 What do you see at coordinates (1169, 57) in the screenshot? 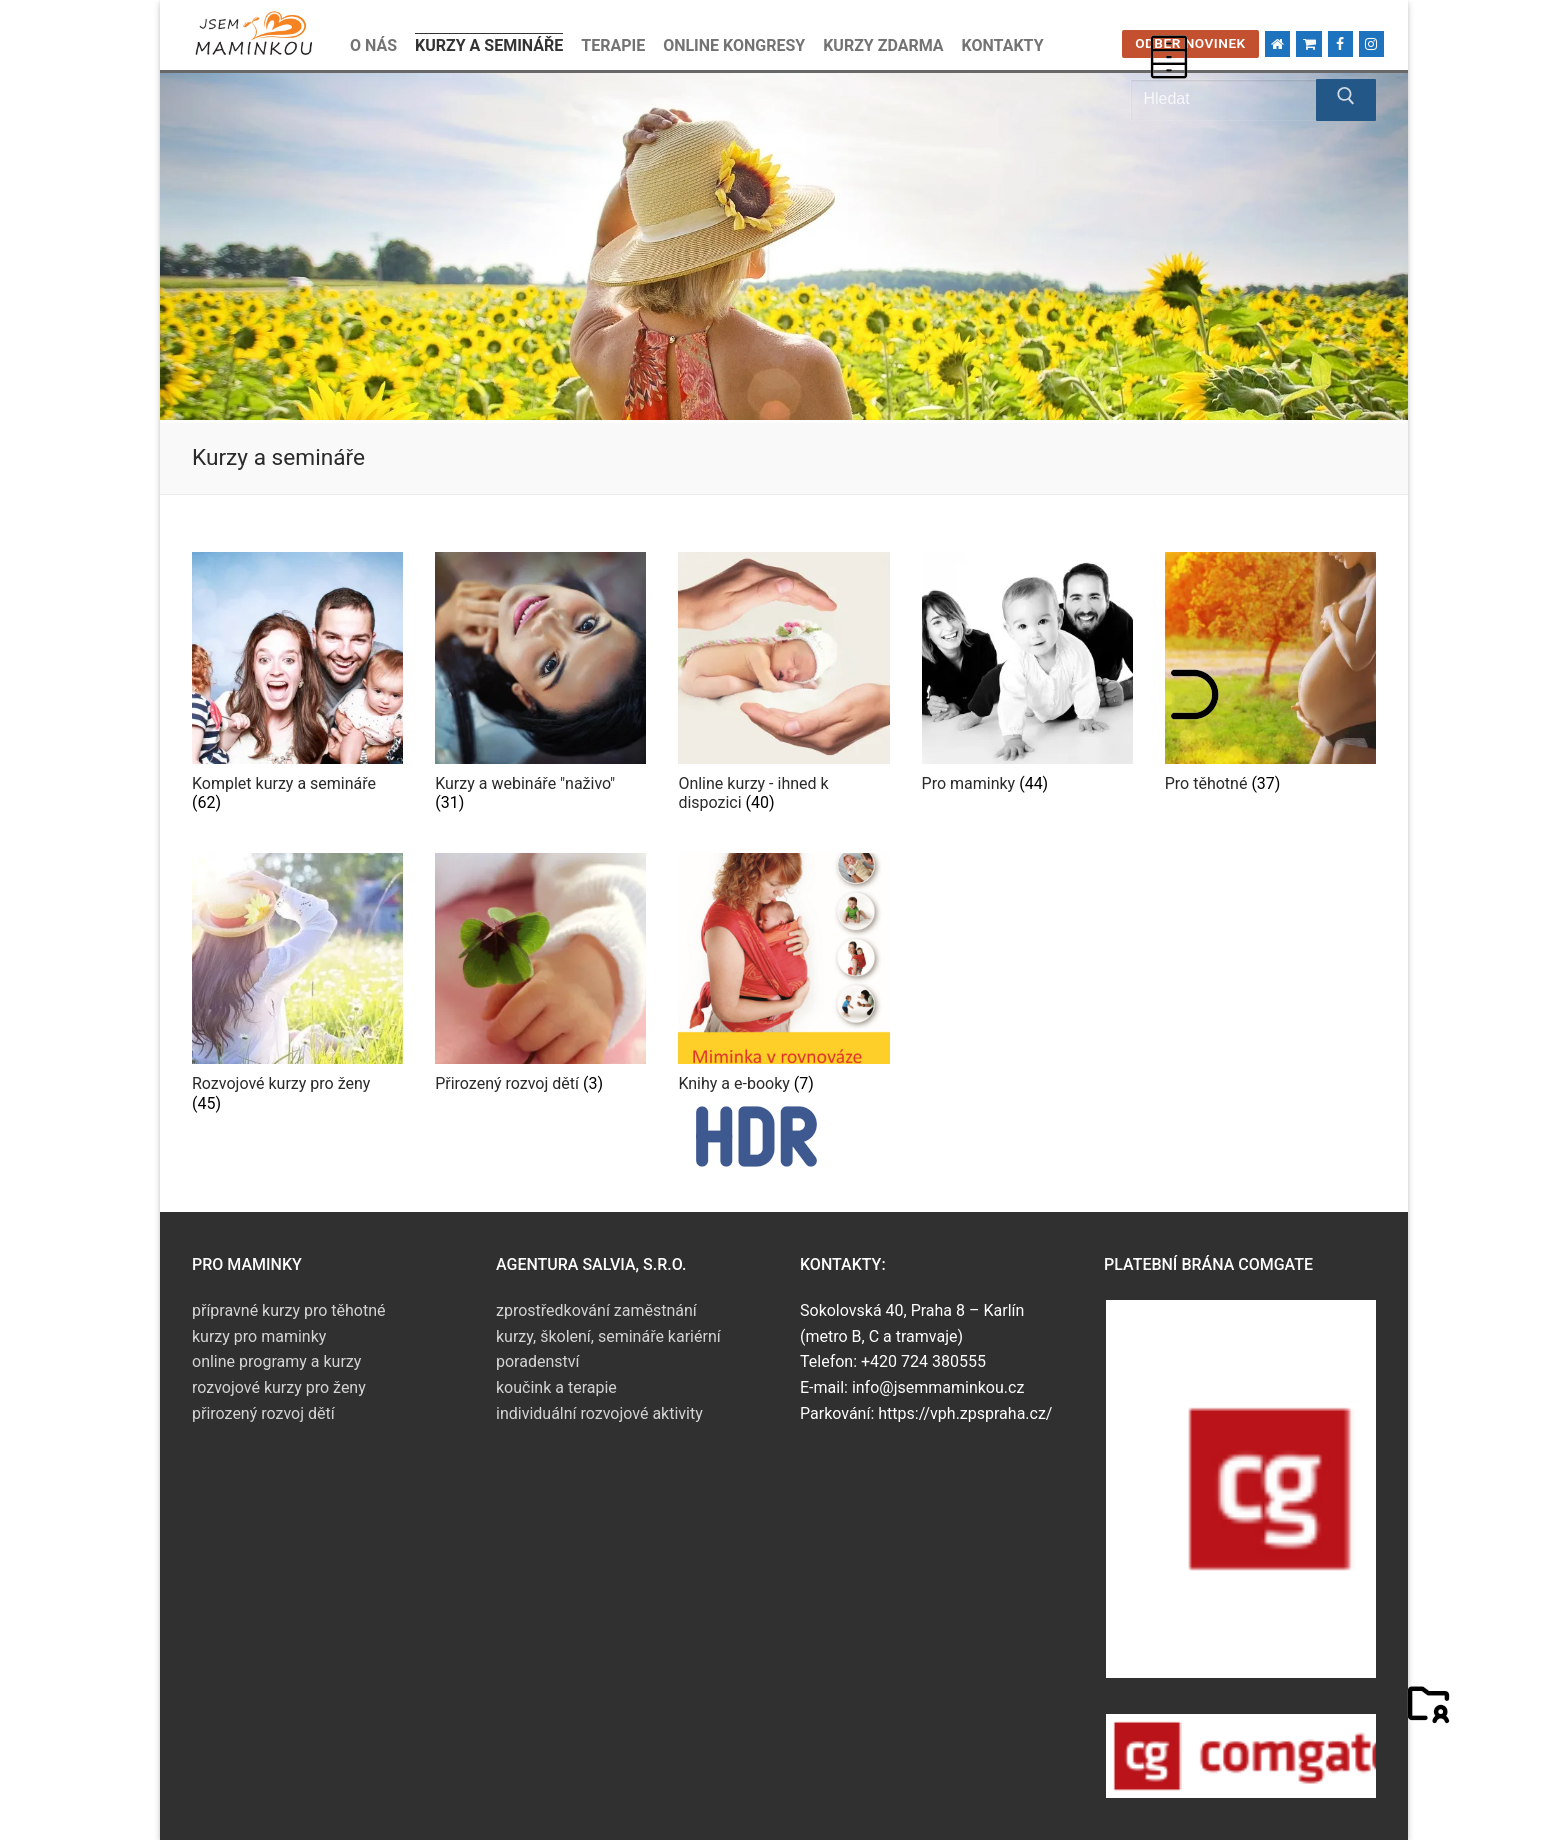
I see `access storage or file organization` at bounding box center [1169, 57].